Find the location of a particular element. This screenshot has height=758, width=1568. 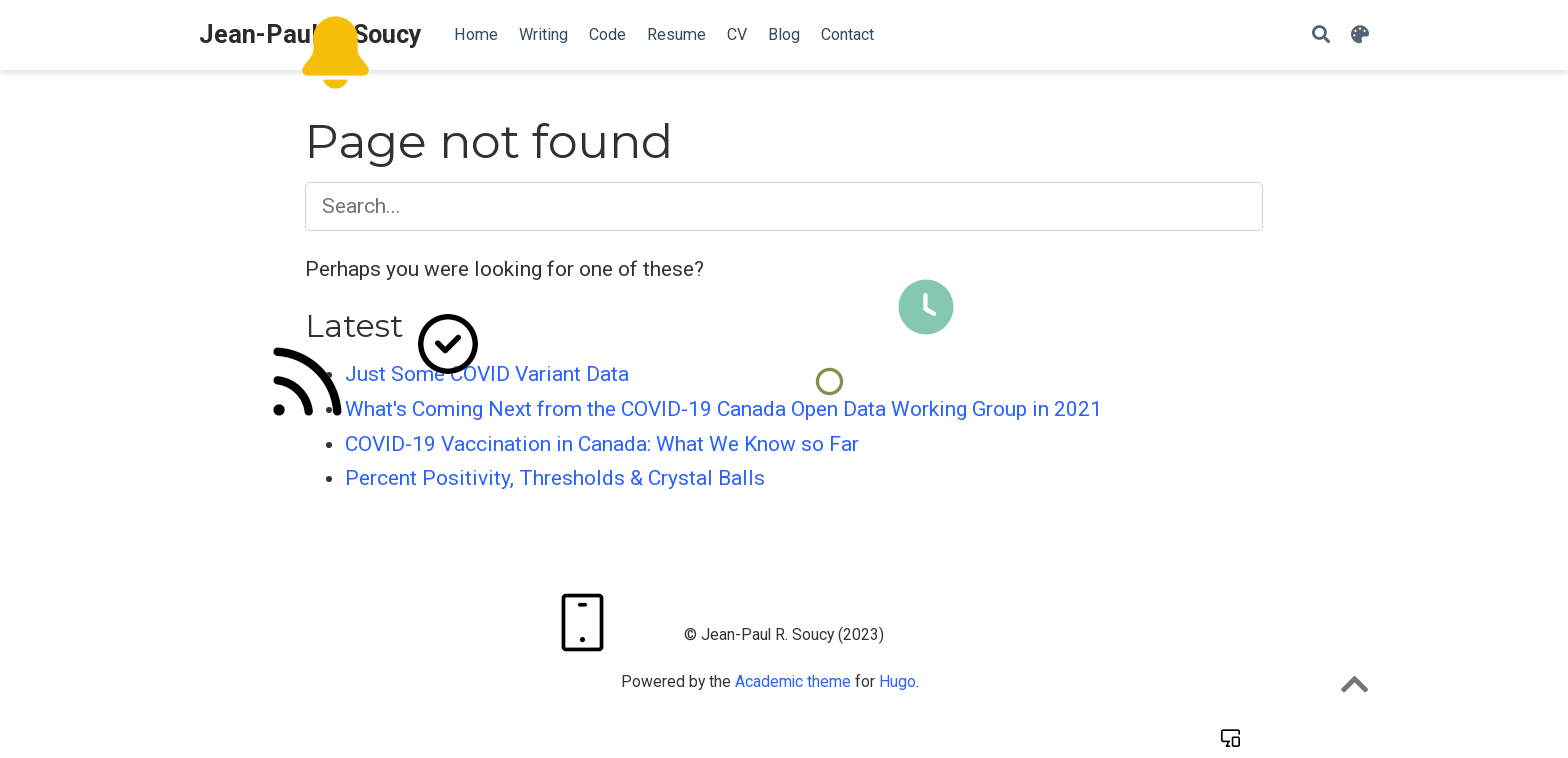

indicates a closed or resolved issue is located at coordinates (448, 344).